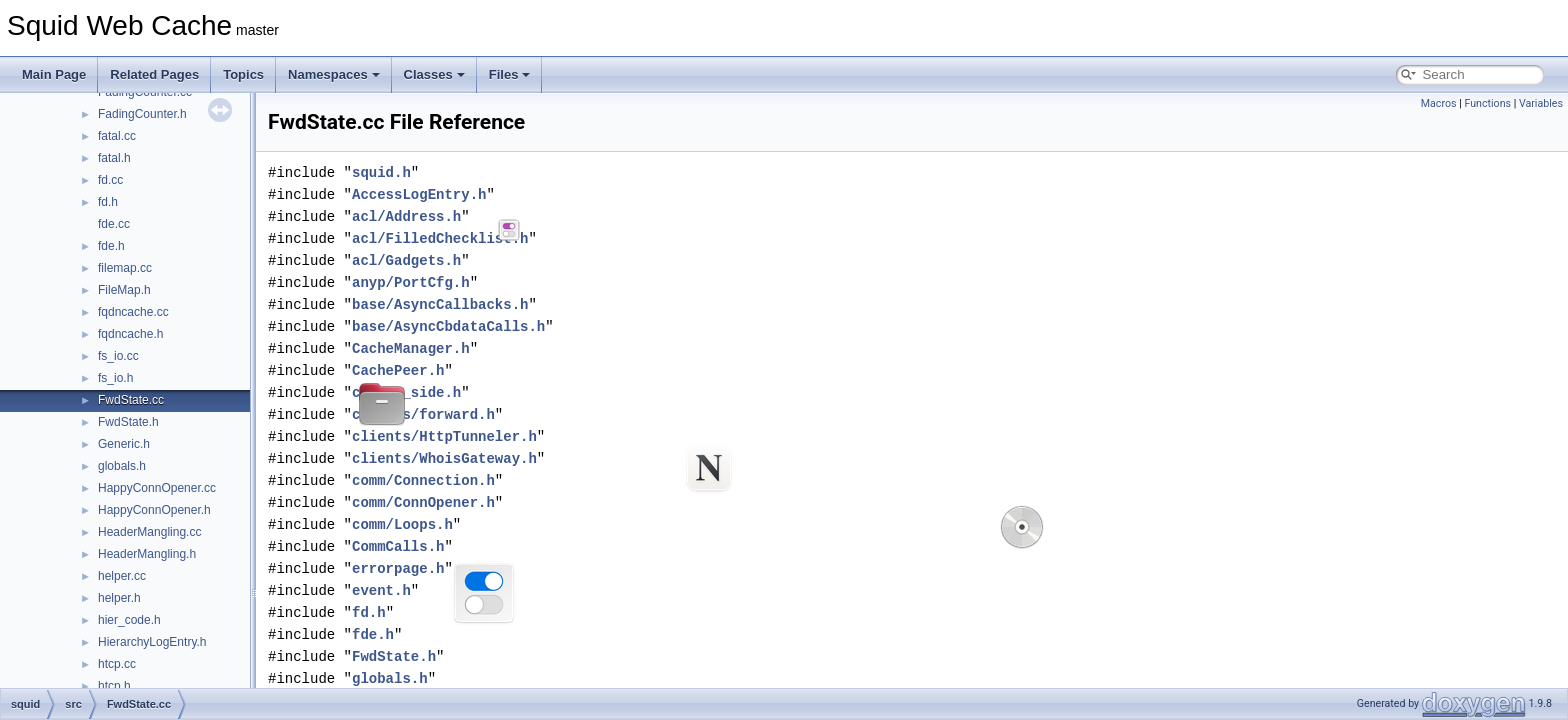 This screenshot has width=1568, height=720. What do you see at coordinates (509, 230) in the screenshot?
I see `open gnome tweaks settings` at bounding box center [509, 230].